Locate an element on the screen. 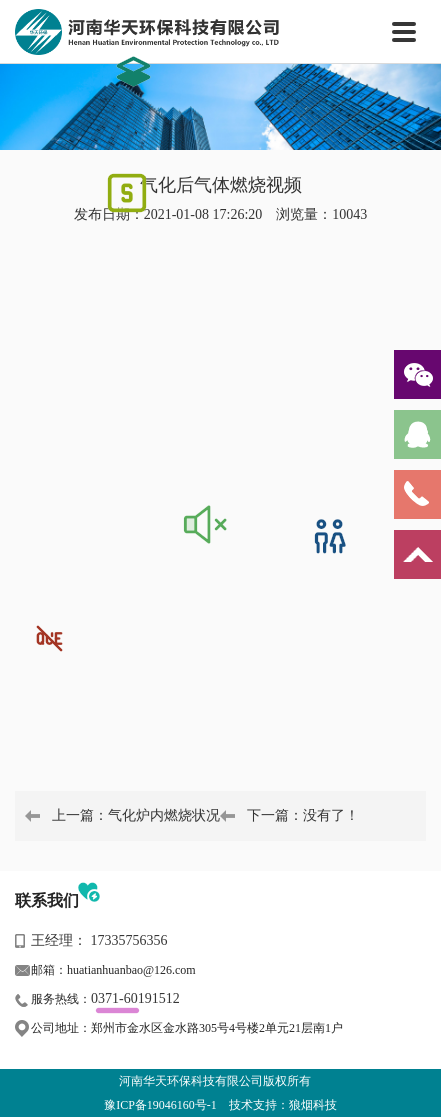  quick access to favorite charging stations is located at coordinates (89, 891).